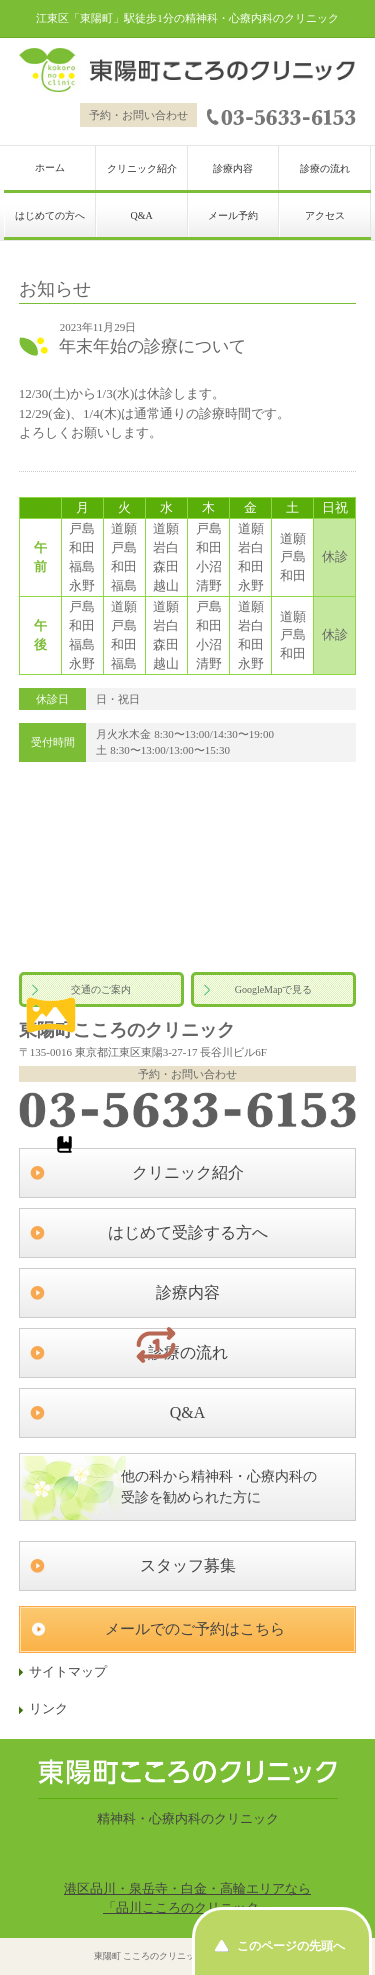 This screenshot has height=1975, width=375. I want to click on repeat current track once, so click(156, 1345).